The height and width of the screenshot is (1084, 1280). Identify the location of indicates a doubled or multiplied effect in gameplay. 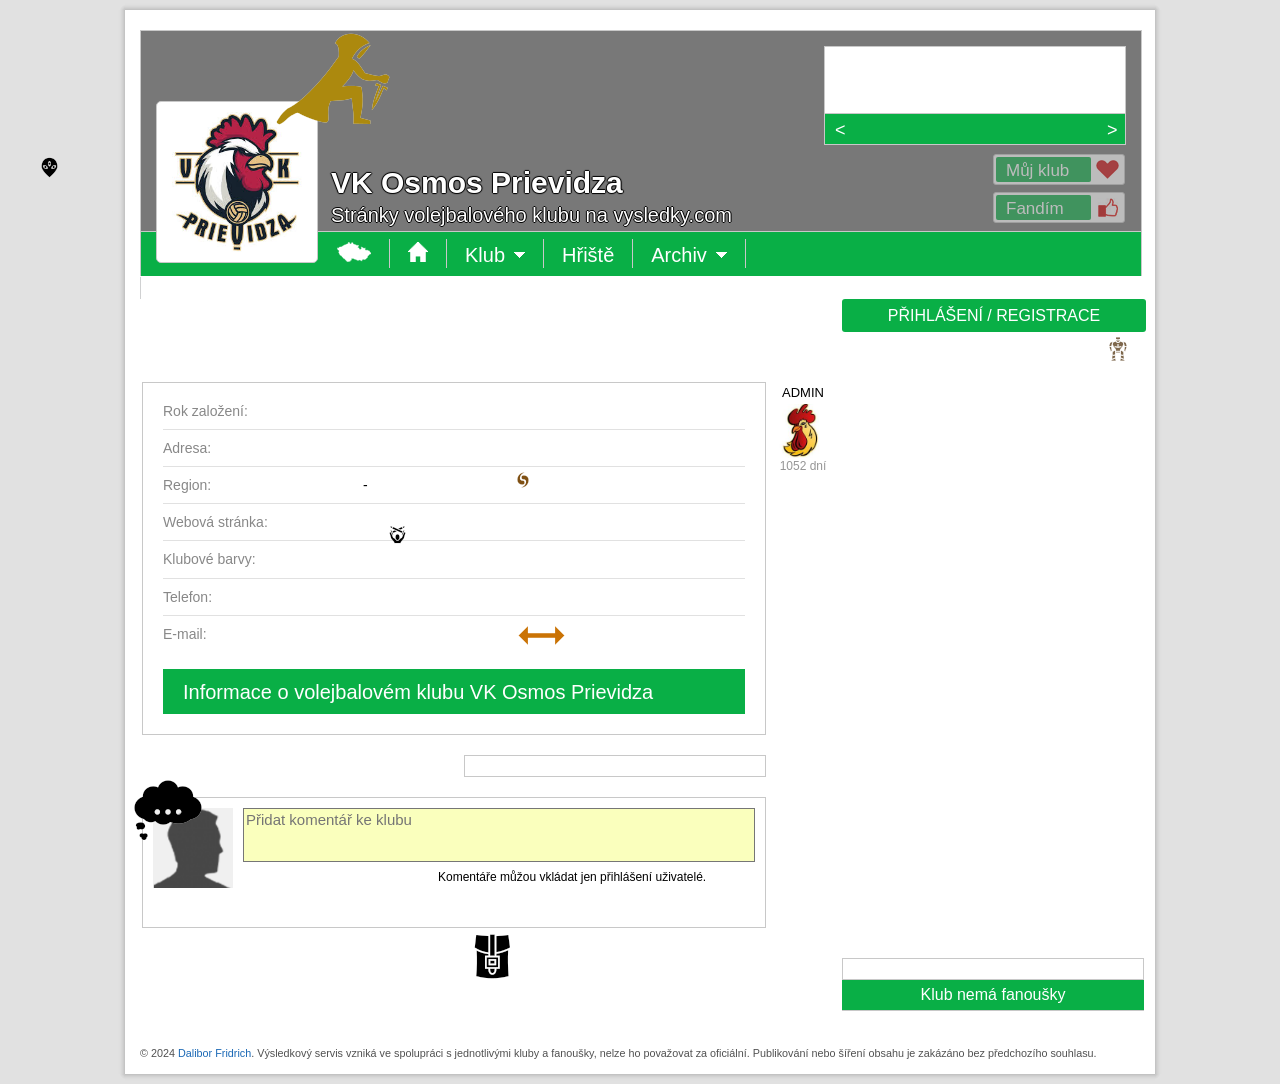
(523, 480).